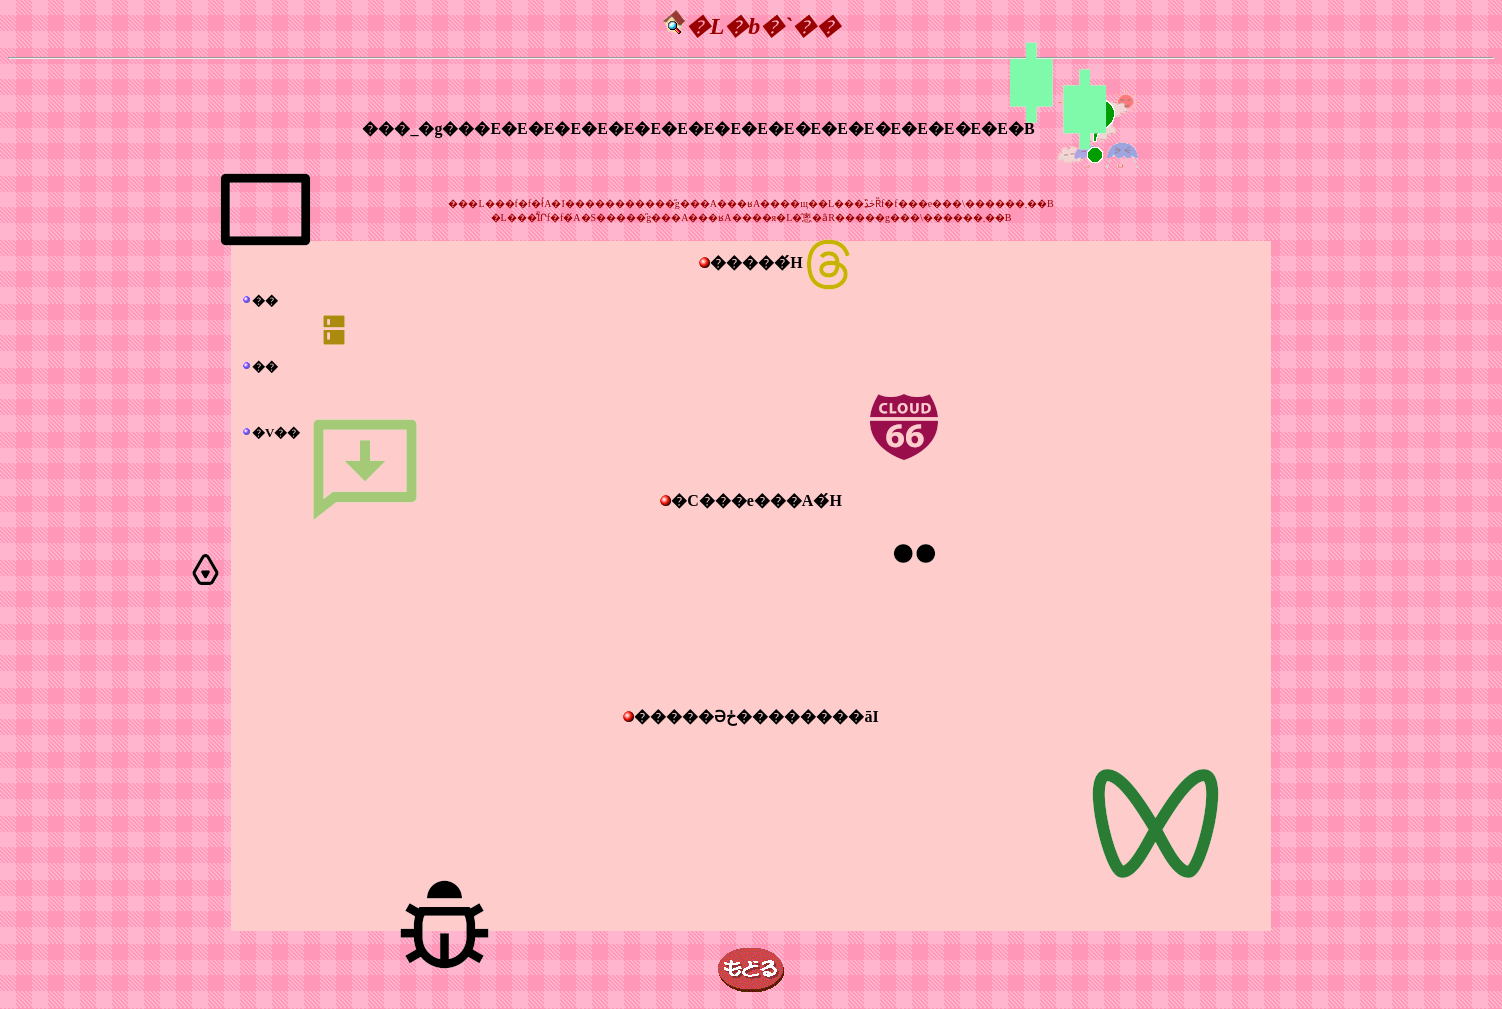  What do you see at coordinates (914, 553) in the screenshot?
I see `open Flickr app` at bounding box center [914, 553].